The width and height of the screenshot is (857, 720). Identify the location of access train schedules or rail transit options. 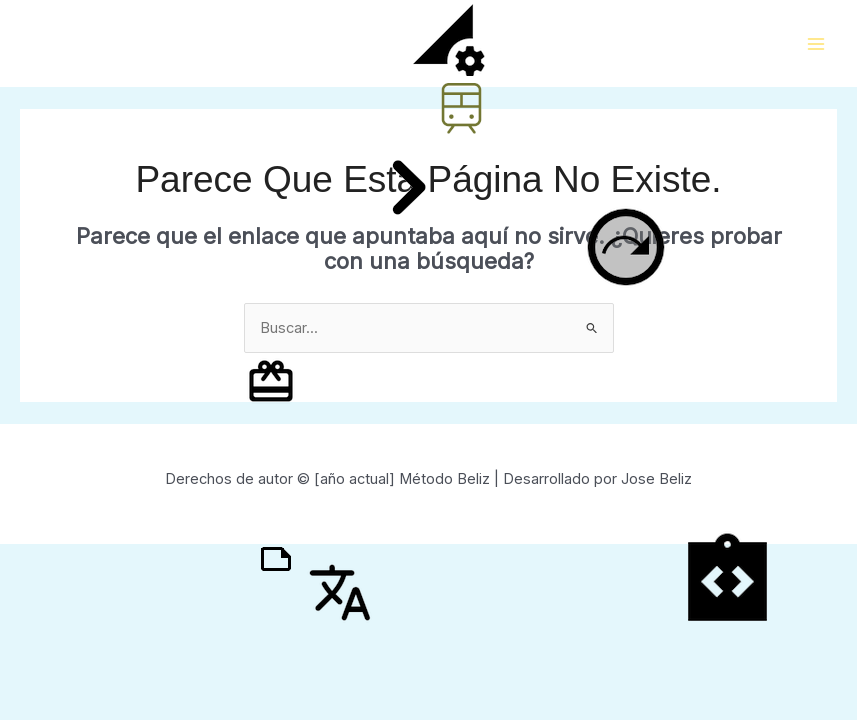
(461, 106).